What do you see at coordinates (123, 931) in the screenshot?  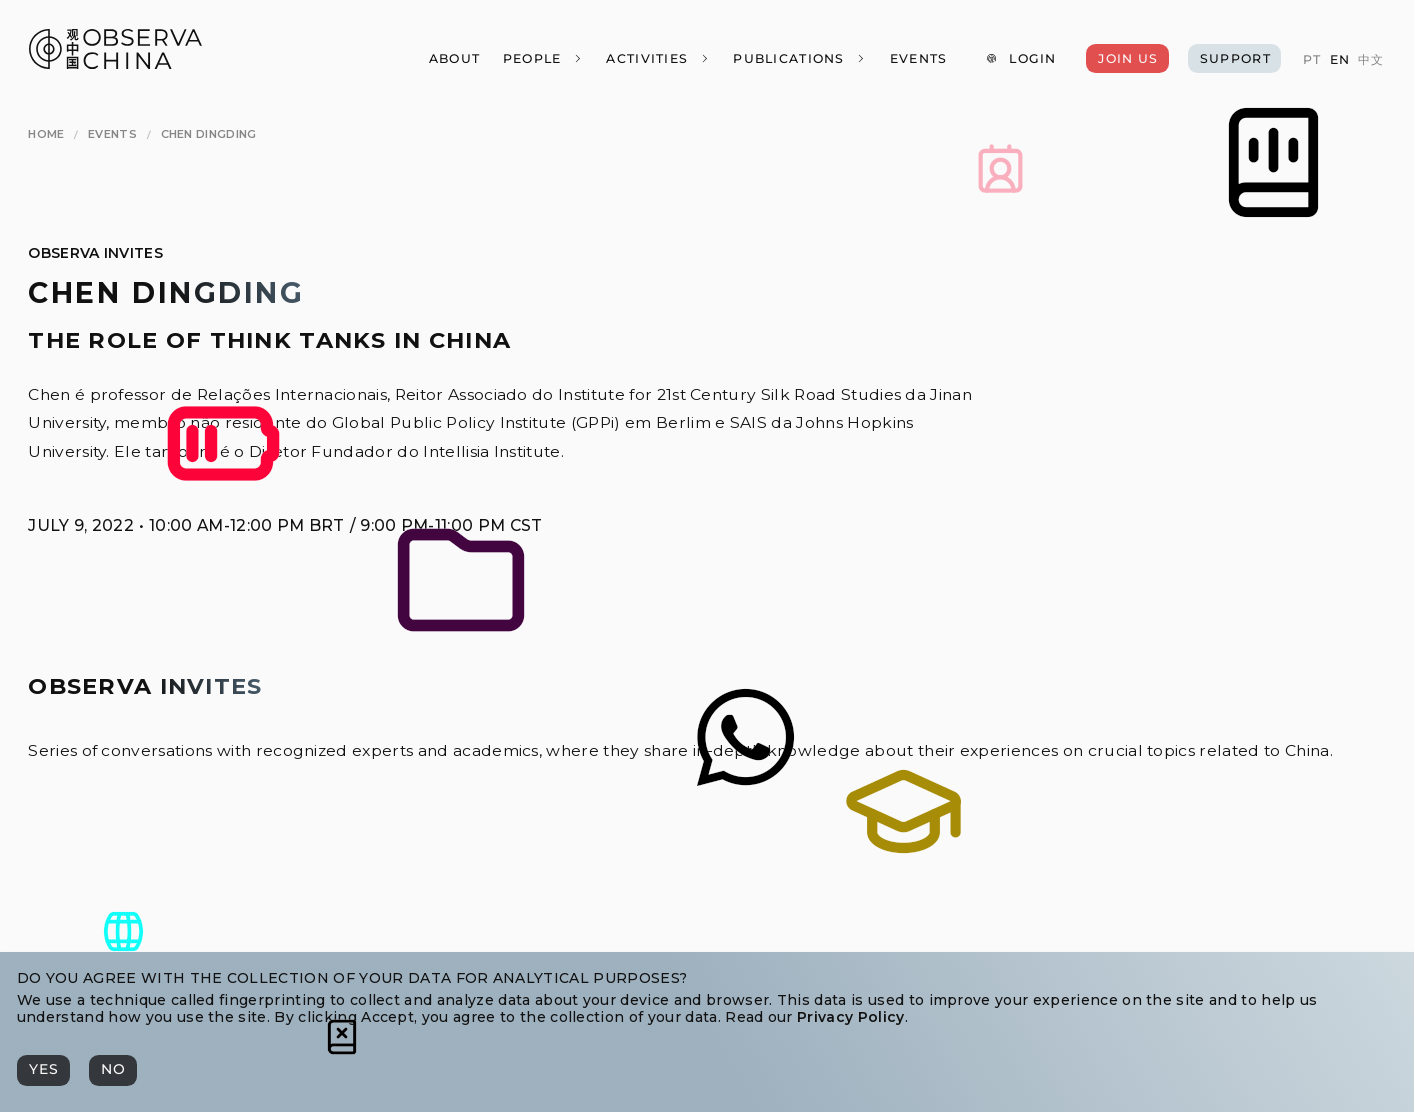 I see `view inventory or storage items` at bounding box center [123, 931].